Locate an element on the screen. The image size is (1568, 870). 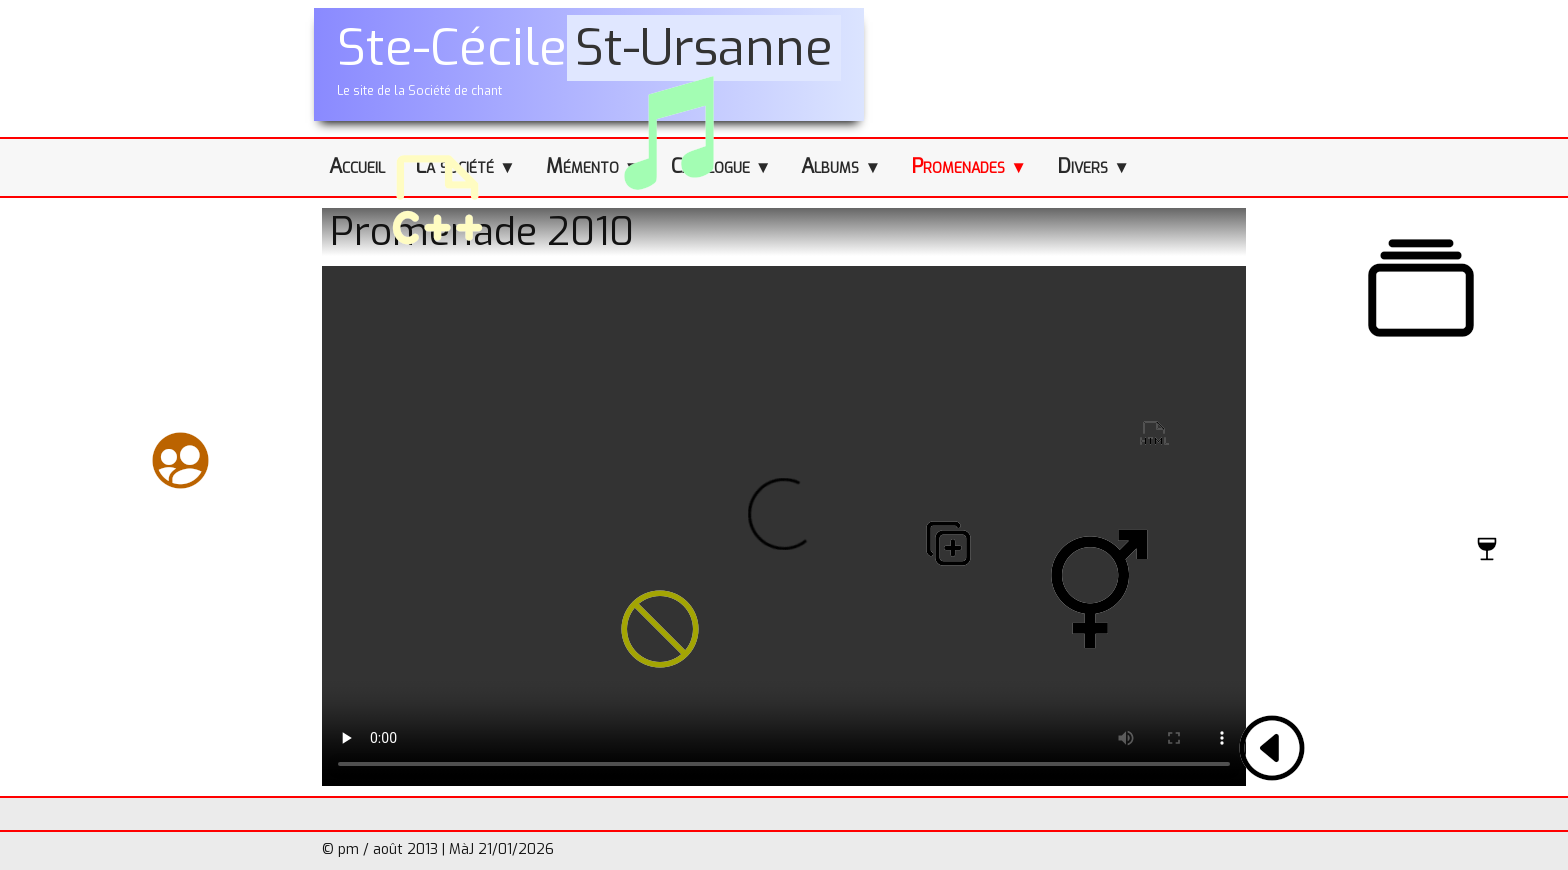
access music library or player is located at coordinates (669, 133).